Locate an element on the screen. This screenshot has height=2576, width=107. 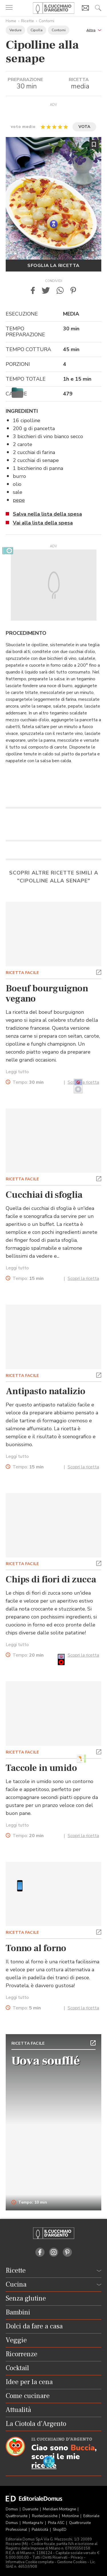
view screen time usage and statistics is located at coordinates (54, 224).